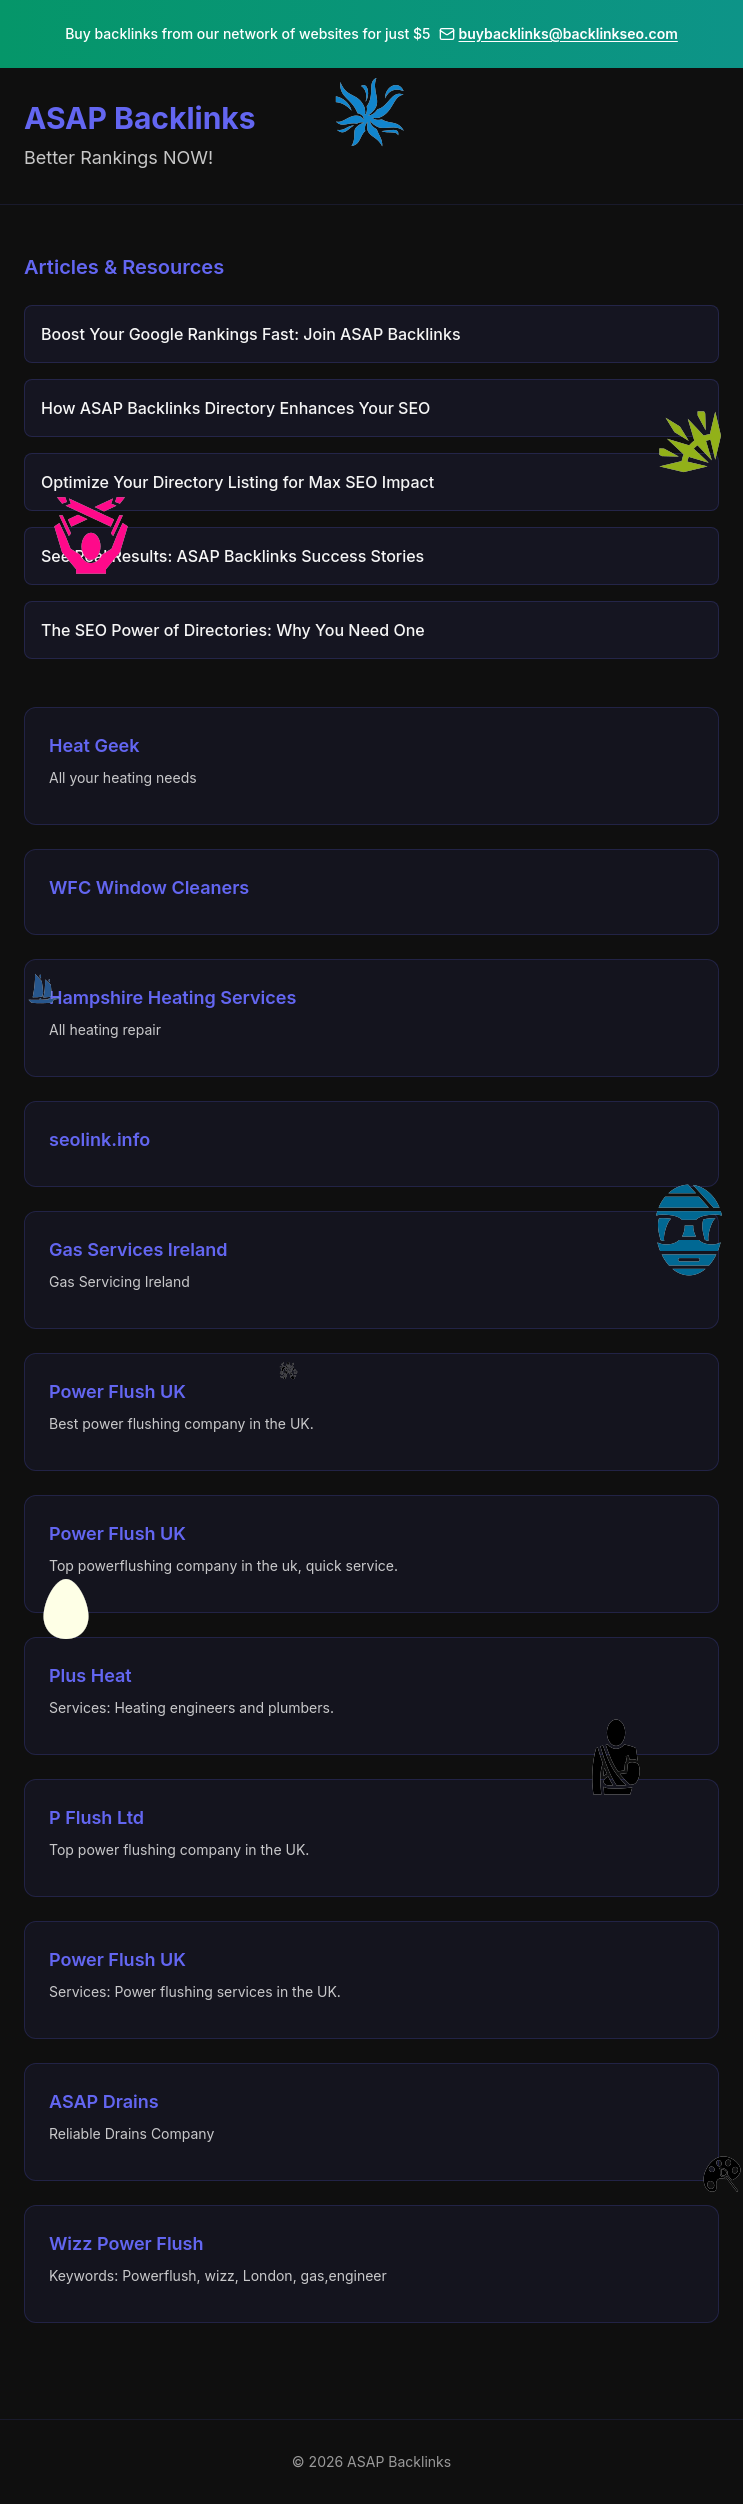 Image resolution: width=743 pixels, height=2504 pixels. What do you see at coordinates (91, 534) in the screenshot?
I see `view combat power or battle strength` at bounding box center [91, 534].